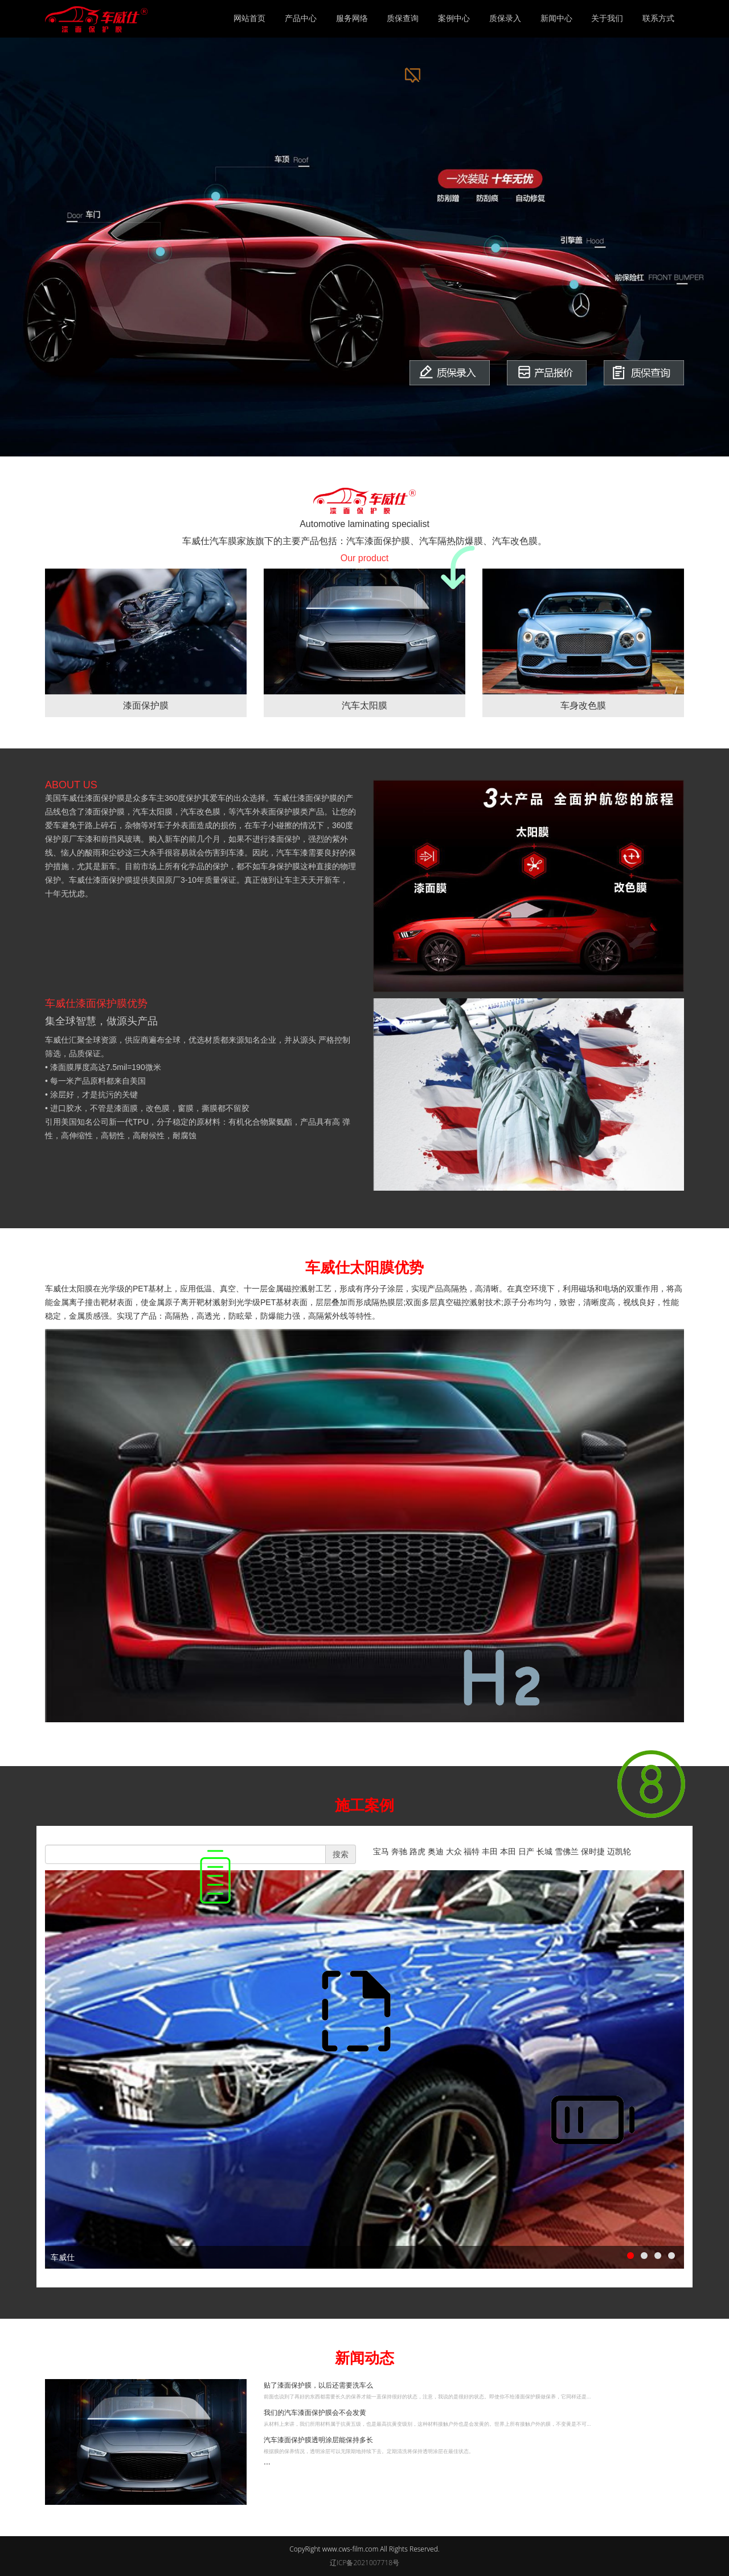 The width and height of the screenshot is (729, 2576). What do you see at coordinates (499, 1677) in the screenshot?
I see `format text as heading level 2` at bounding box center [499, 1677].